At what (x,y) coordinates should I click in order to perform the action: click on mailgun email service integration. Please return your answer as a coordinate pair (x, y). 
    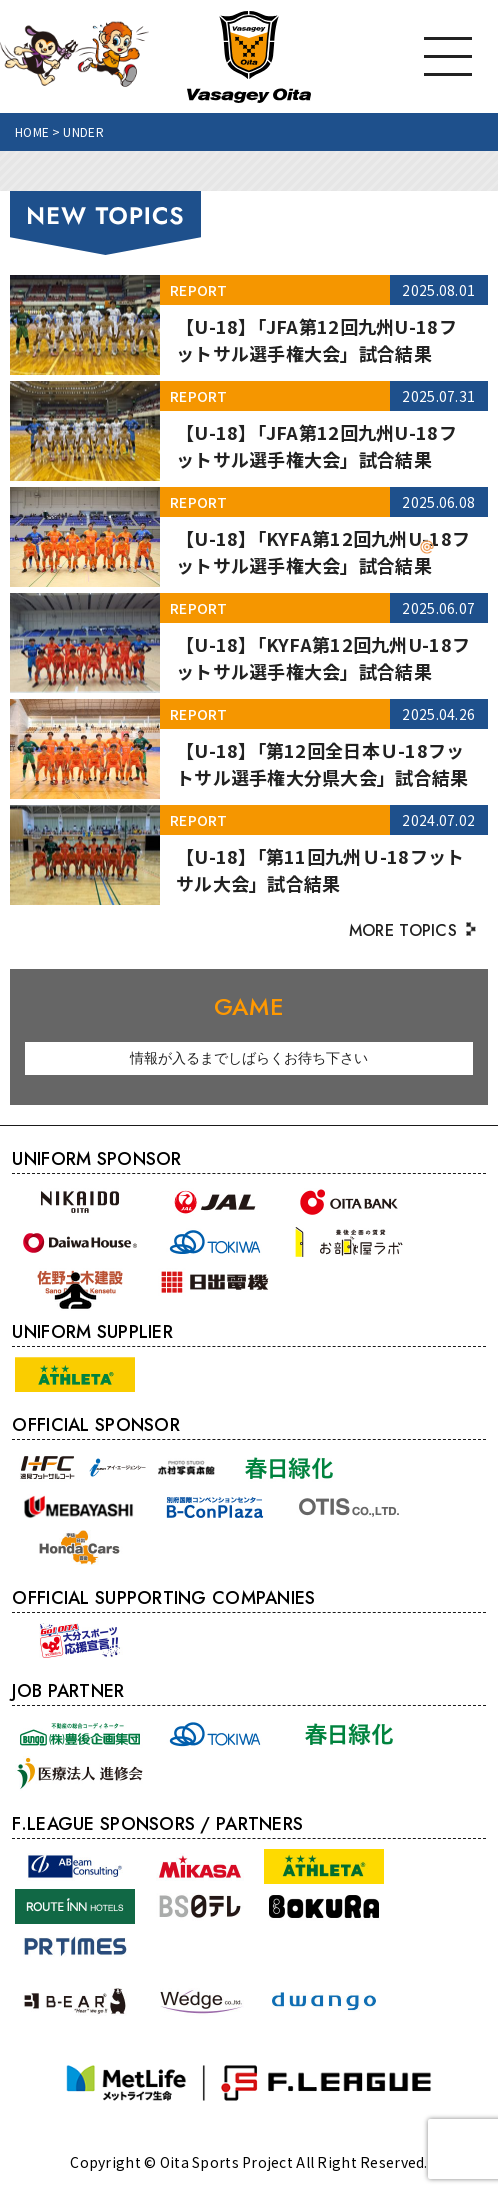
    Looking at the image, I should click on (427, 547).